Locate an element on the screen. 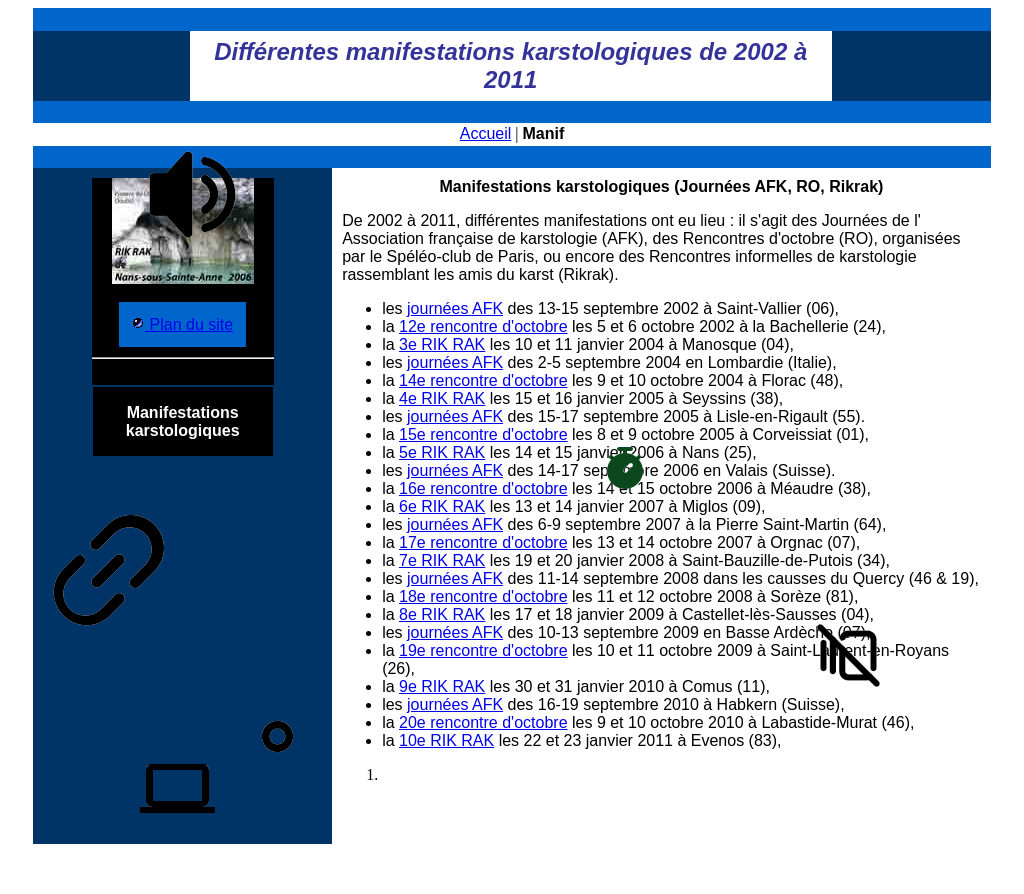 The height and width of the screenshot is (894, 1024). indicates an unread item or notification is located at coordinates (277, 736).